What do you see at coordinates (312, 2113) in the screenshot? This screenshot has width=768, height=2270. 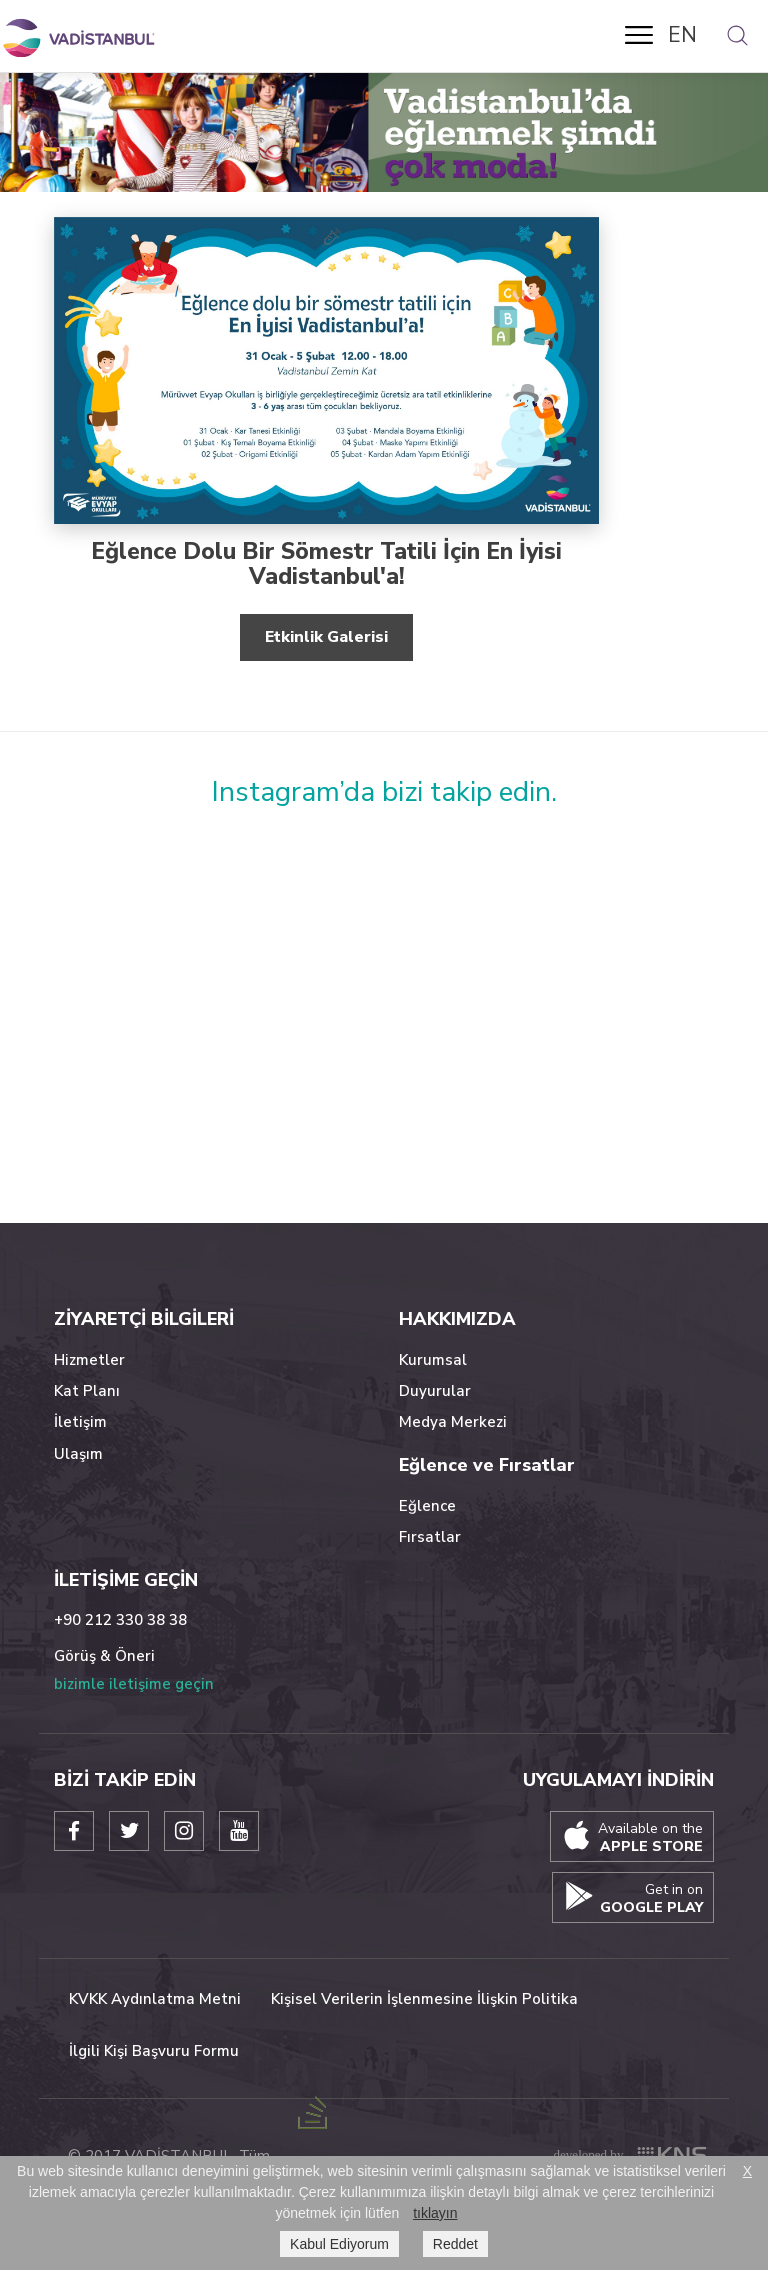 I see `visit stack overflow for developer help` at bounding box center [312, 2113].